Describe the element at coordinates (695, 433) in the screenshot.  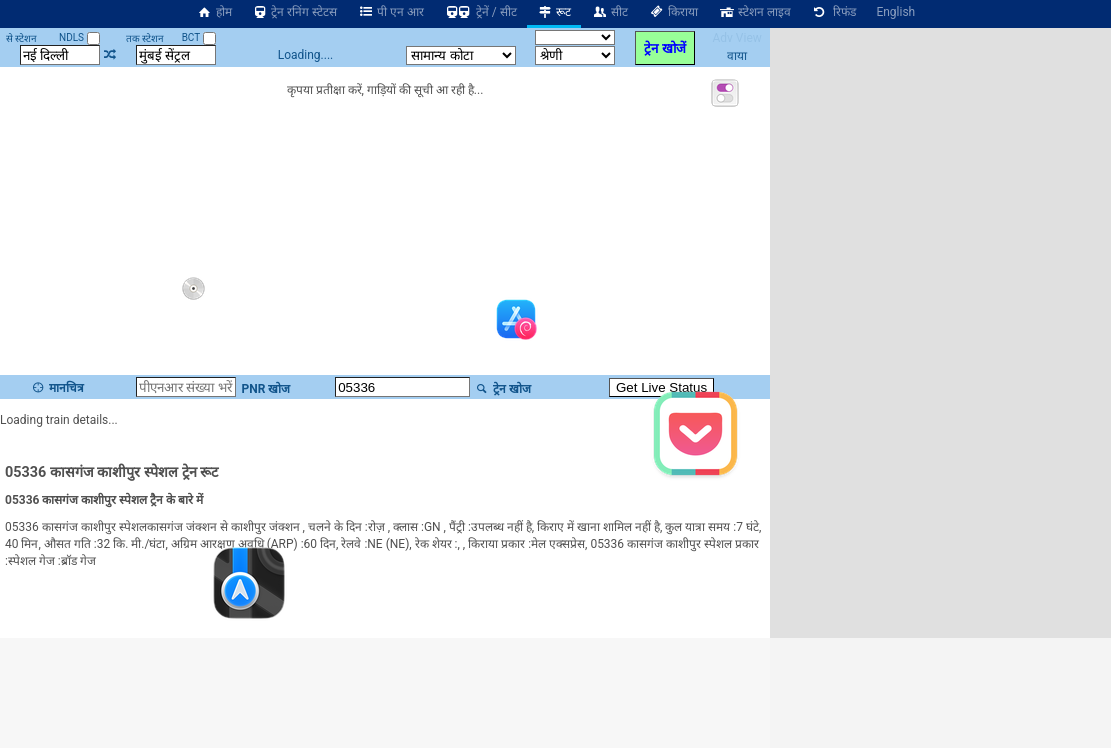
I see `open the pocket app to view saved articles` at that location.